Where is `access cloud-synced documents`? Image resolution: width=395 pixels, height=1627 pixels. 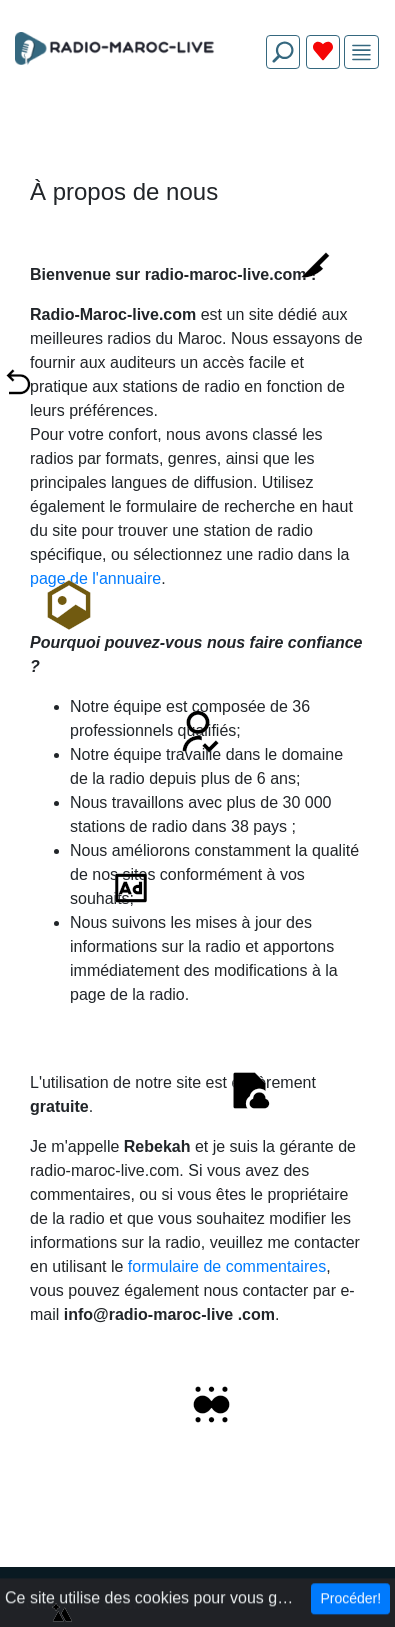 access cloud-synced documents is located at coordinates (249, 1090).